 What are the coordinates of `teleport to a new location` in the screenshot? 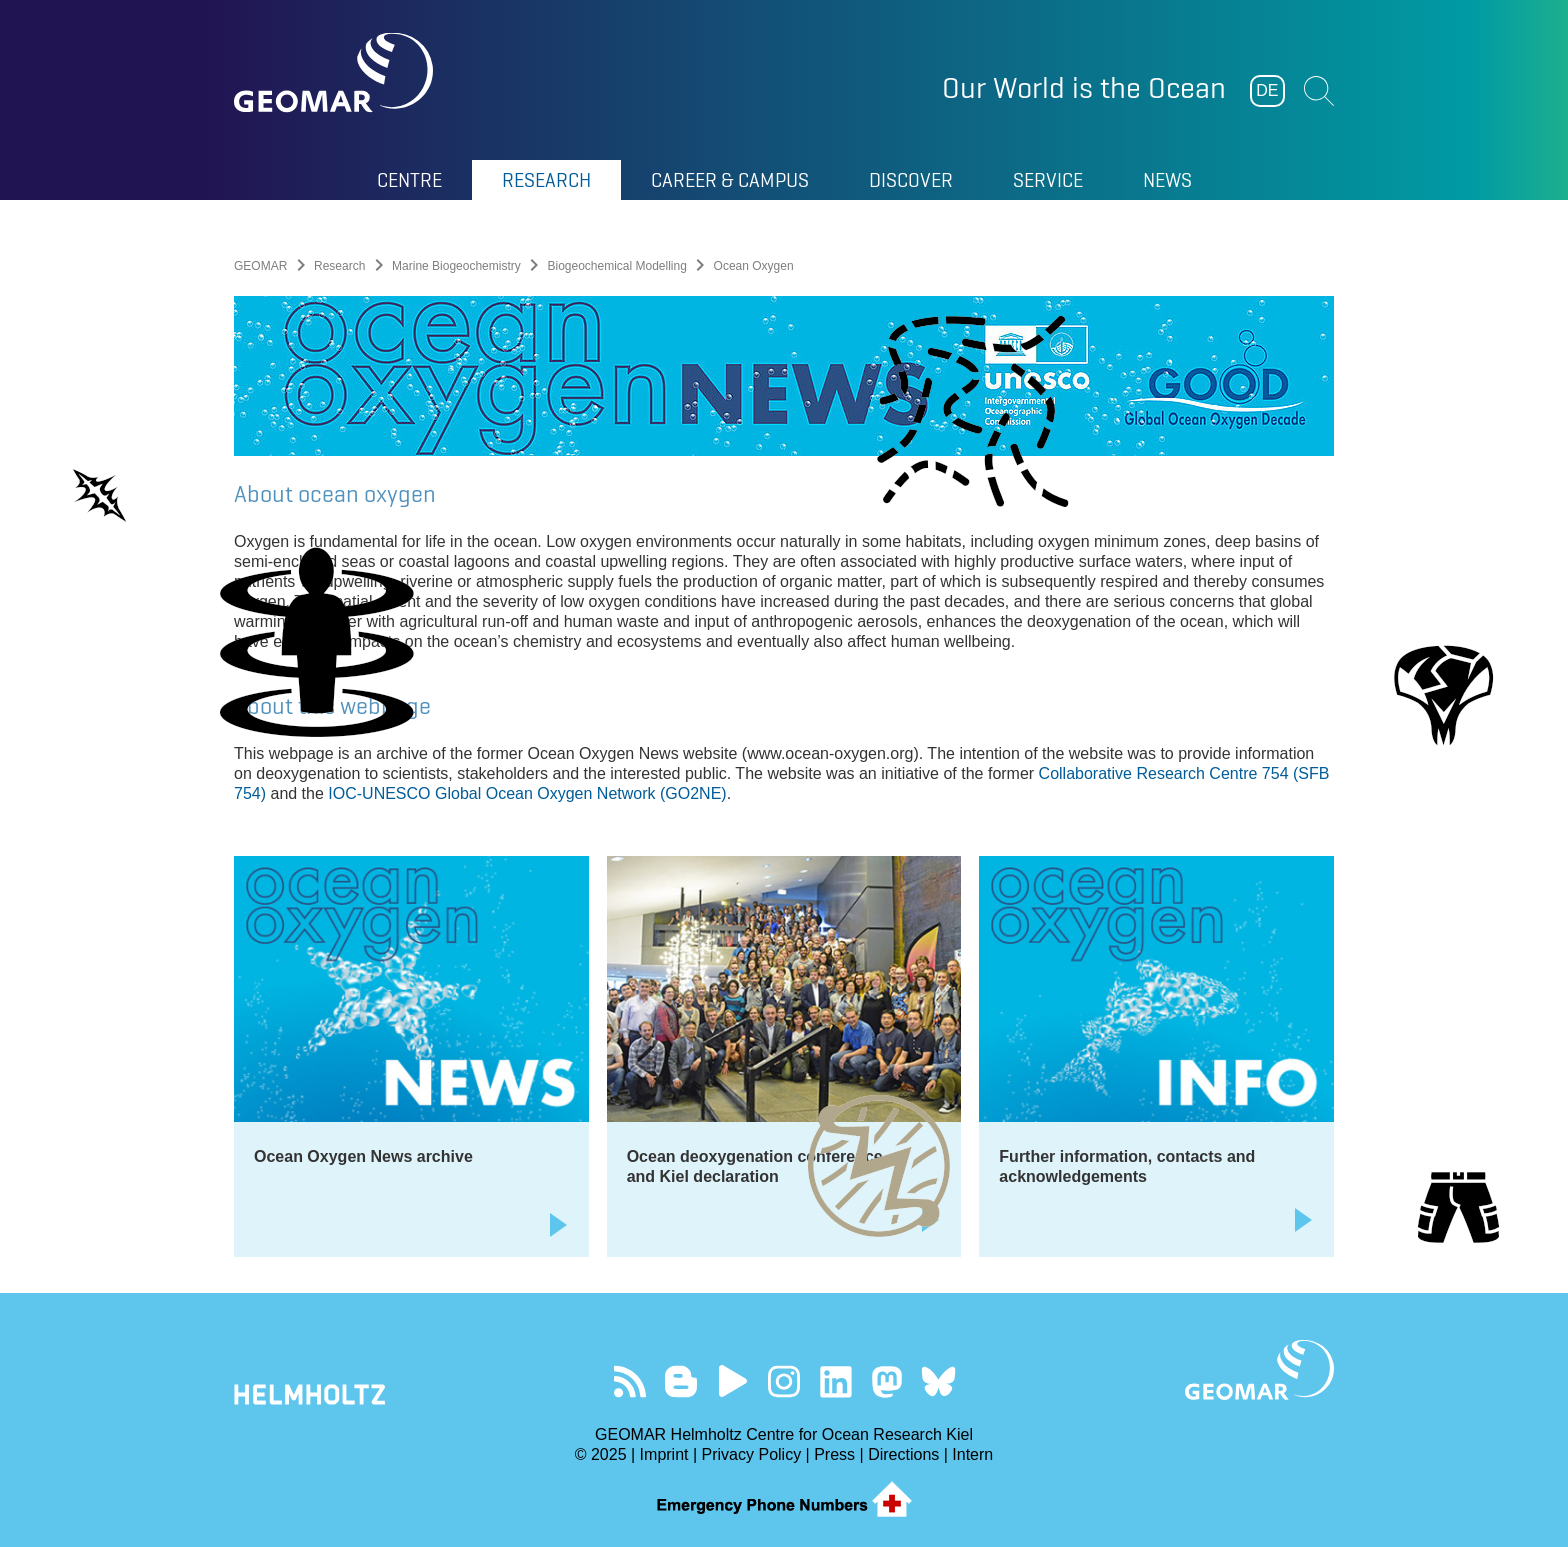 It's located at (317, 646).